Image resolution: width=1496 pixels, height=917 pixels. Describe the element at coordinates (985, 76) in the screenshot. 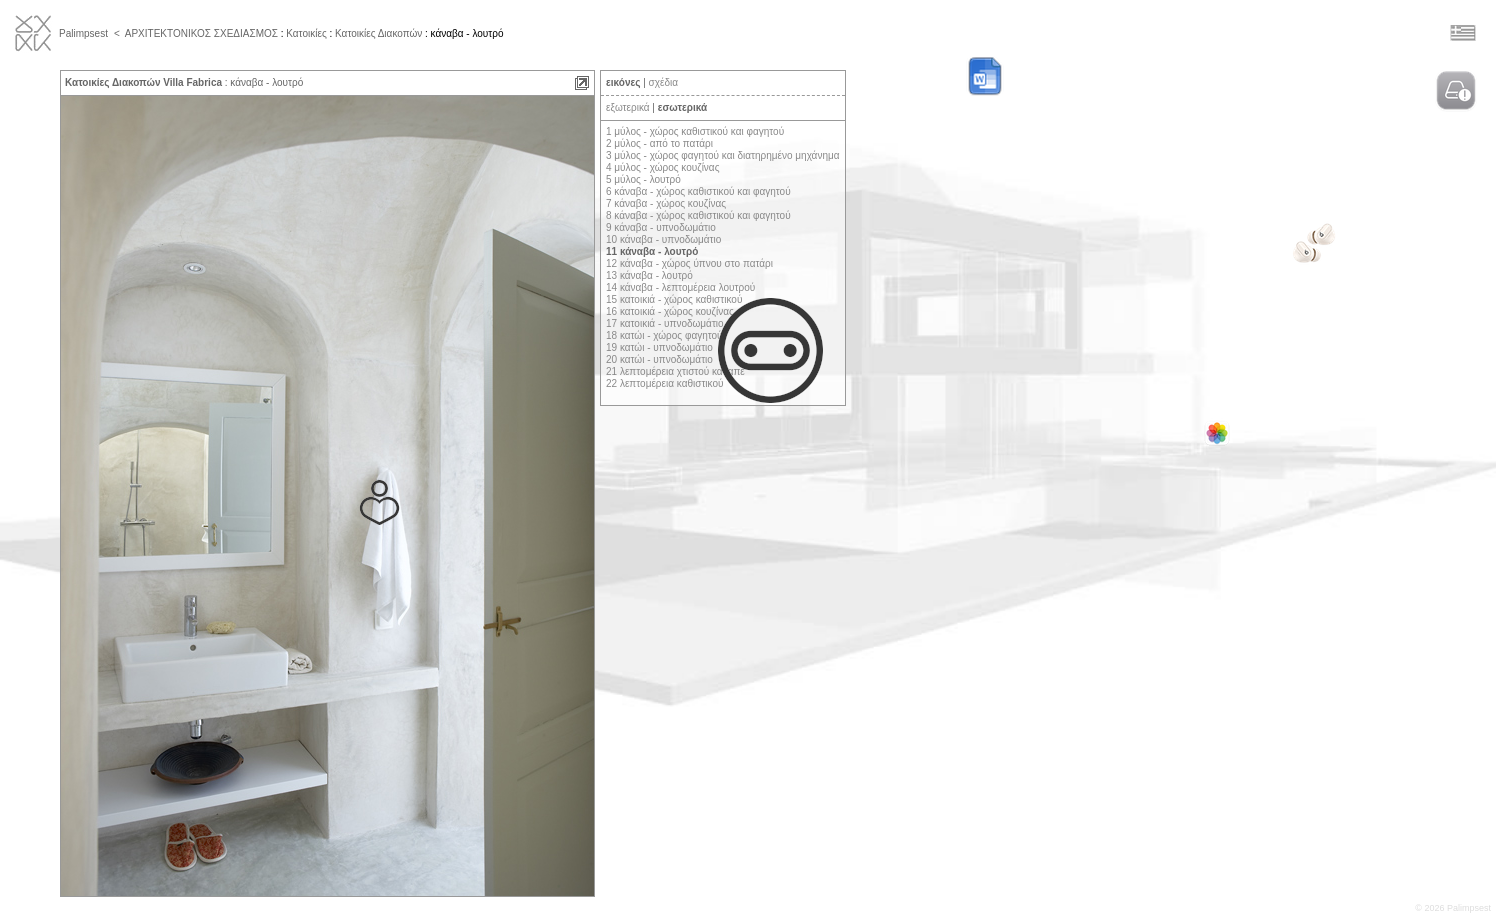

I see `open a microsoft word document` at that location.